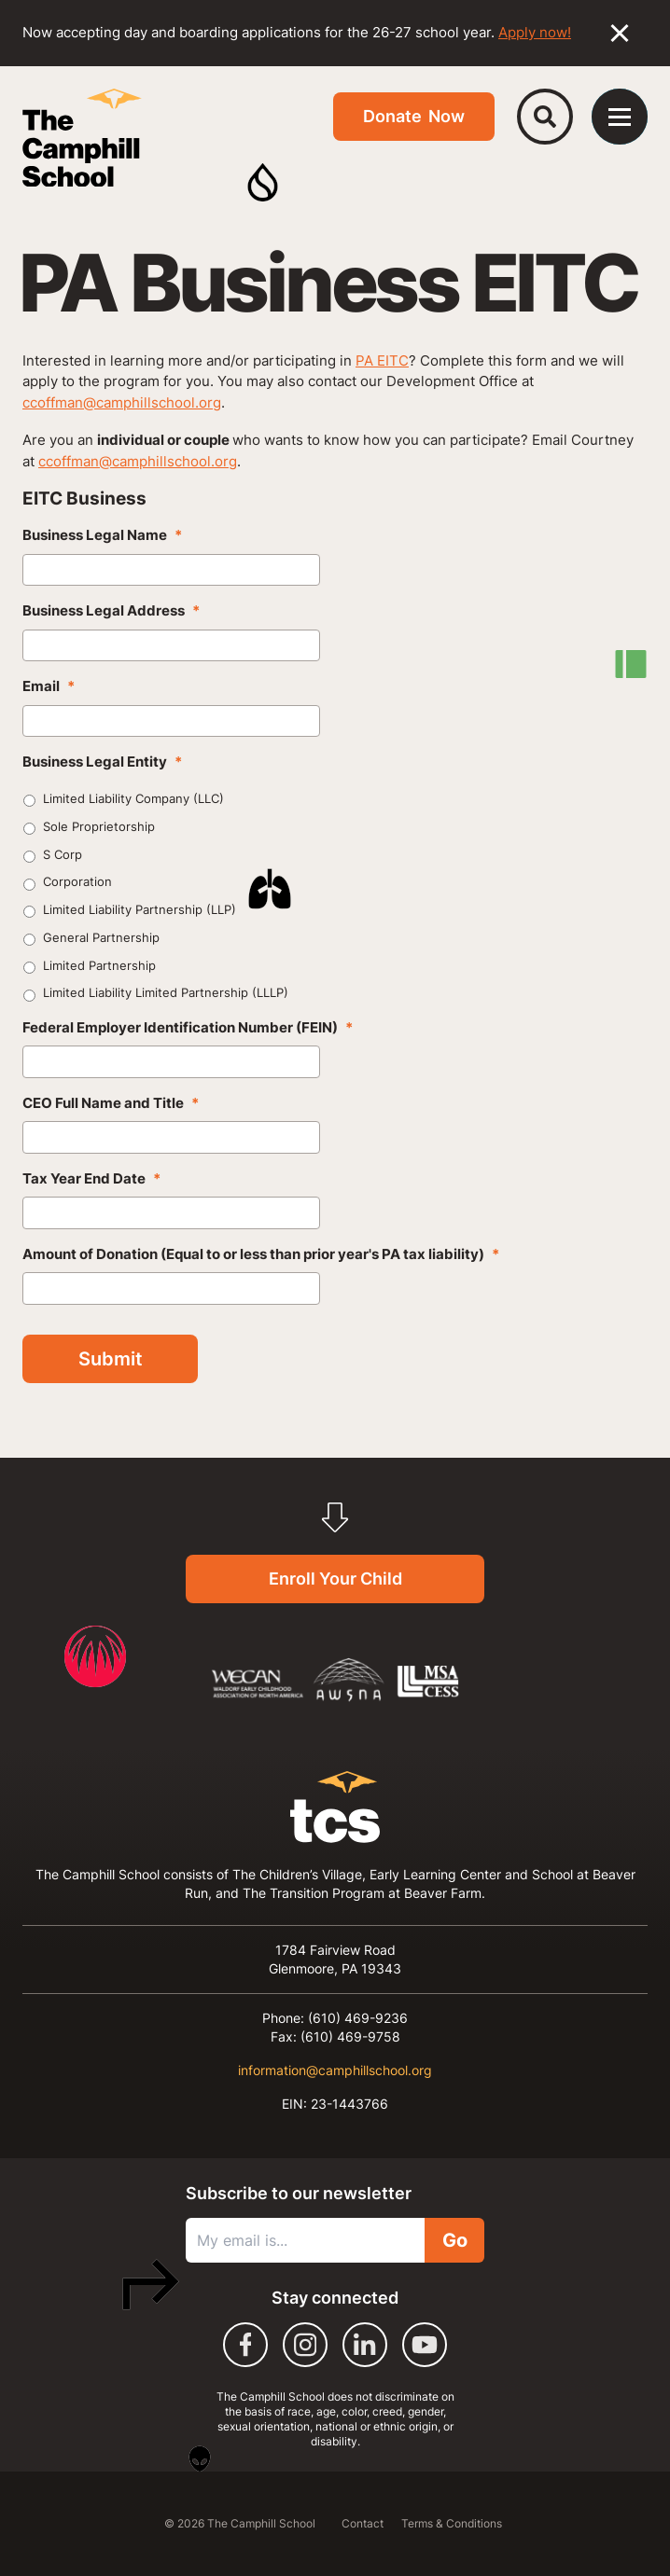 The height and width of the screenshot is (2576, 670). Describe the element at coordinates (95, 1656) in the screenshot. I see `open BitComet torrent client` at that location.